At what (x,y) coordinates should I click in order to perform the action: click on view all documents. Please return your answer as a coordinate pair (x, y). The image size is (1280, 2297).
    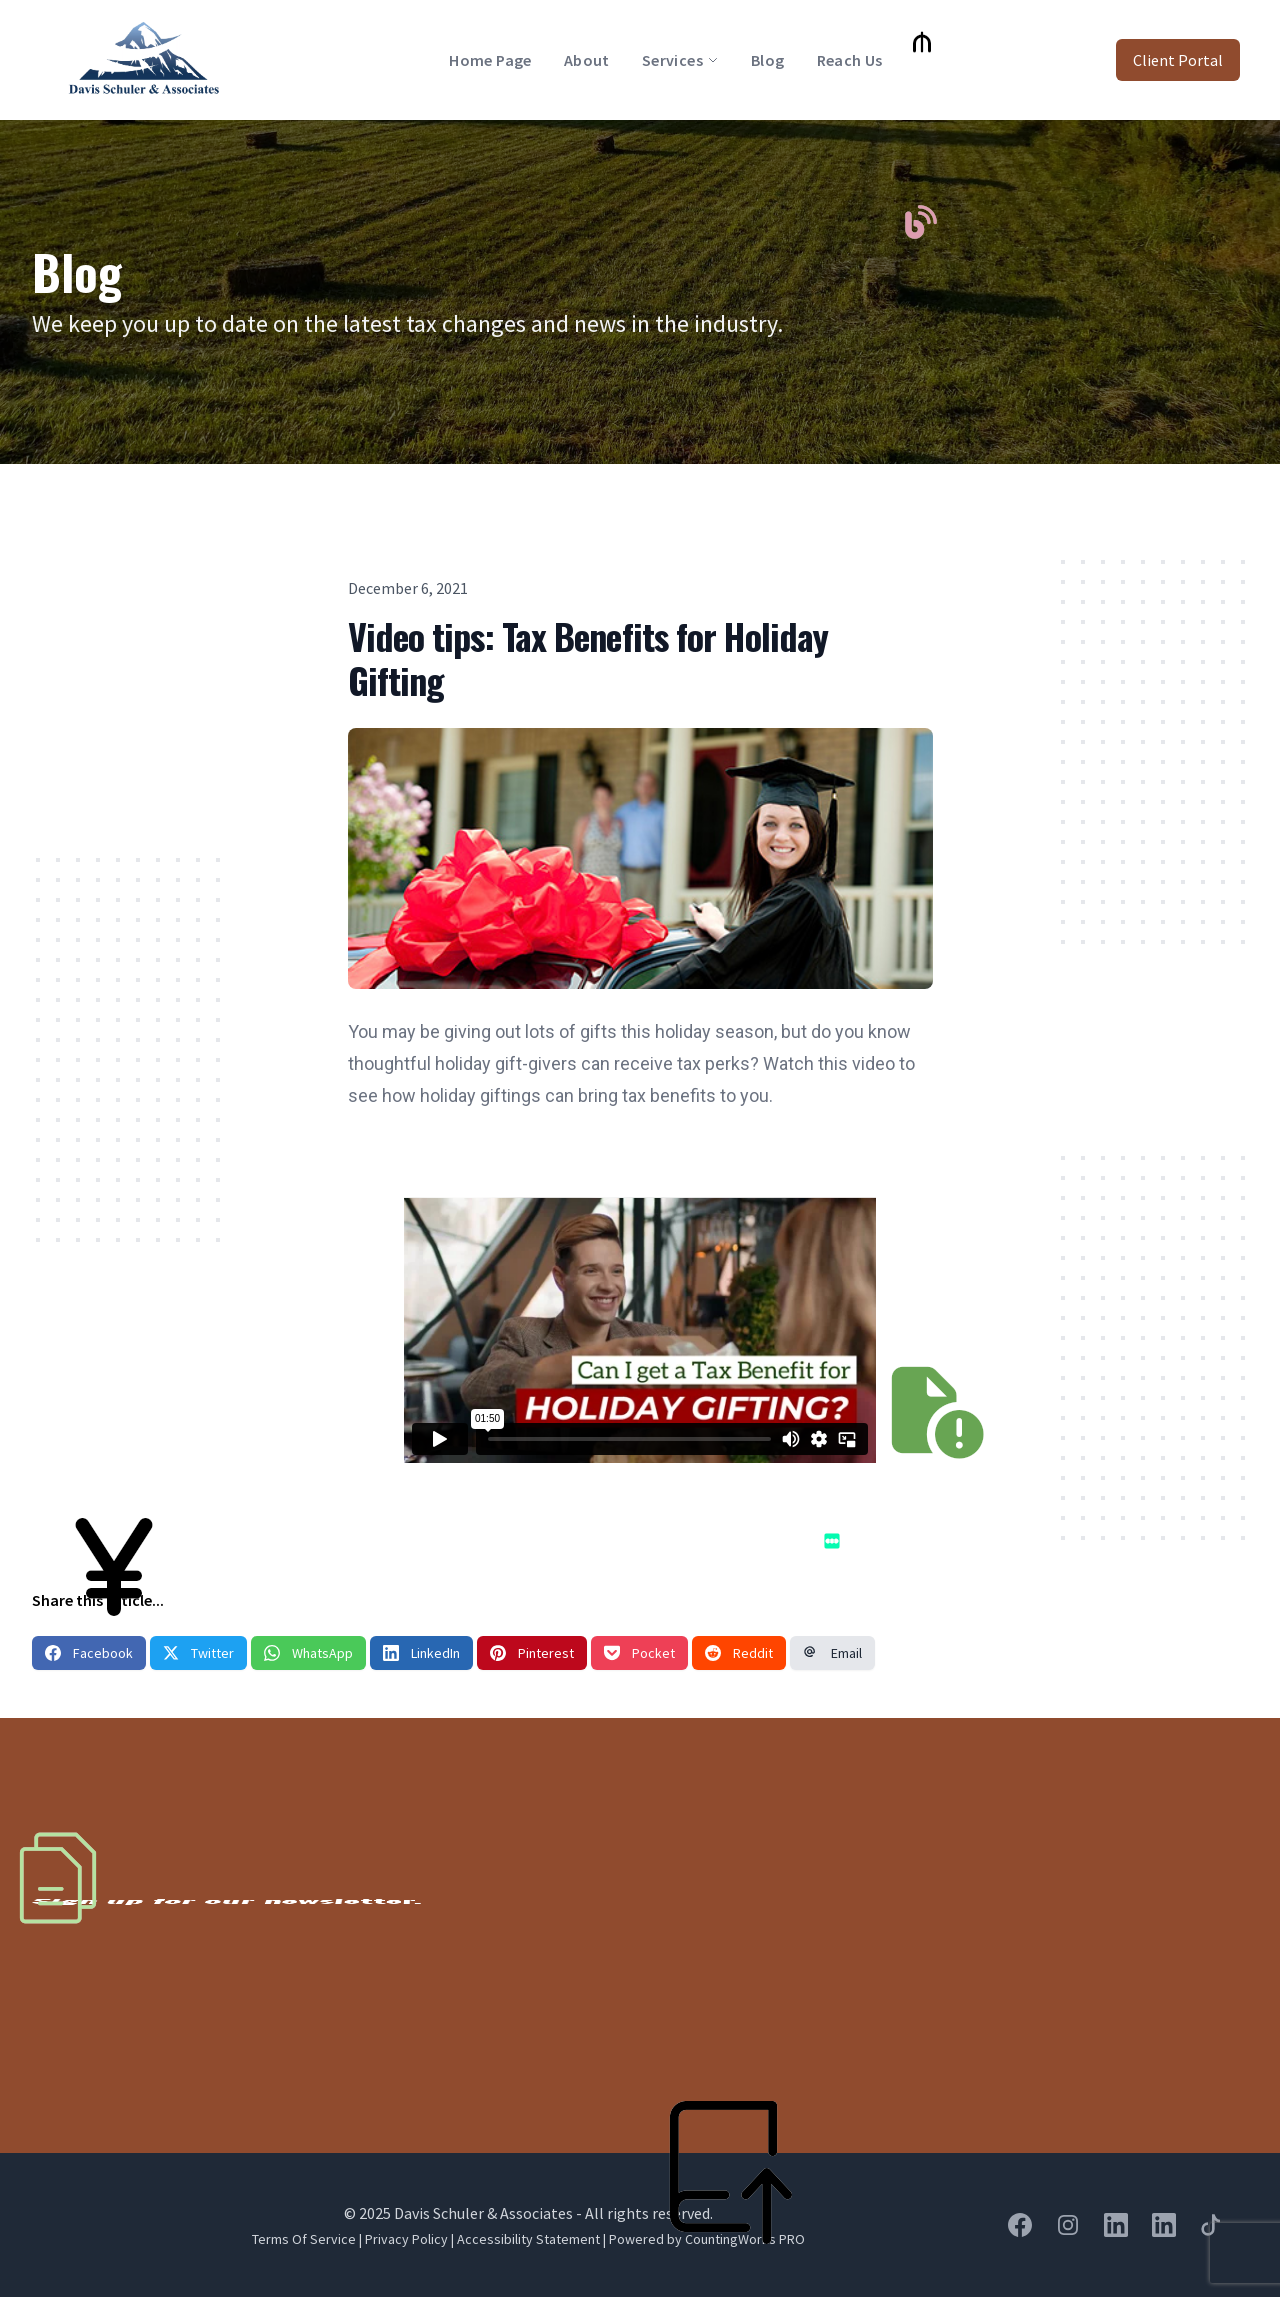
    Looking at the image, I should click on (58, 1878).